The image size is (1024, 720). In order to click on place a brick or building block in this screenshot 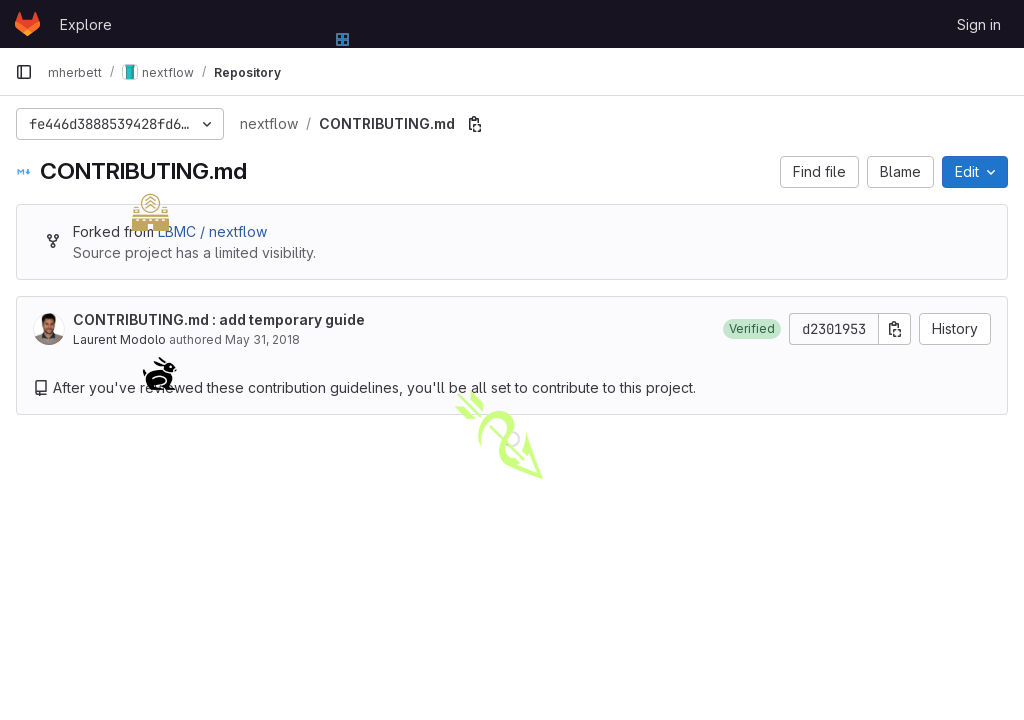, I will do `click(342, 39)`.